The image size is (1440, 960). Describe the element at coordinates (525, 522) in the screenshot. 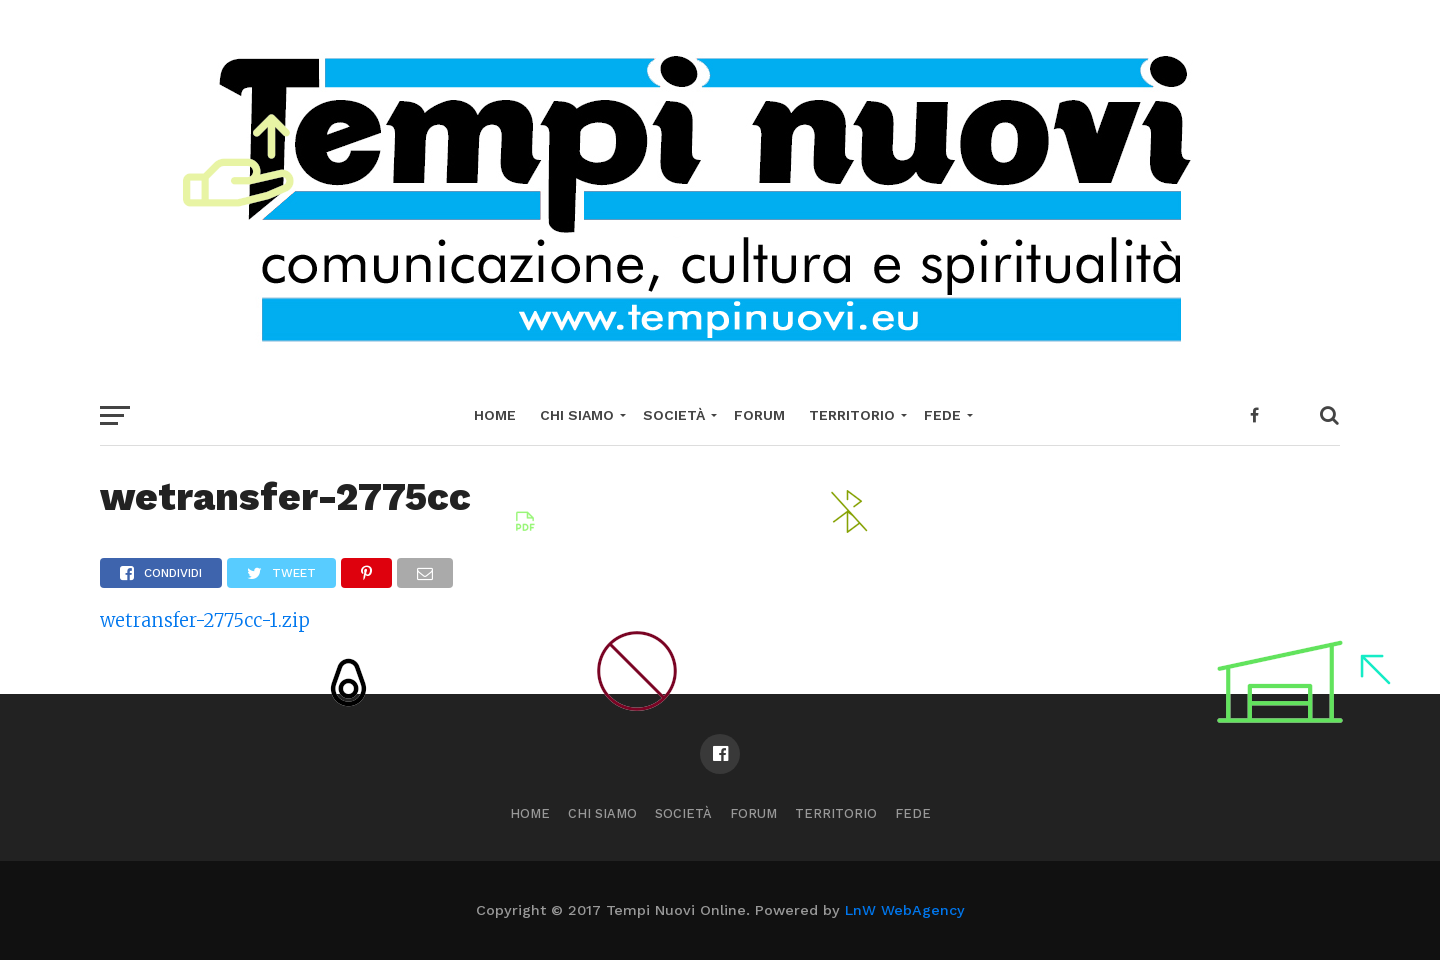

I see `view or open a PDF document` at that location.